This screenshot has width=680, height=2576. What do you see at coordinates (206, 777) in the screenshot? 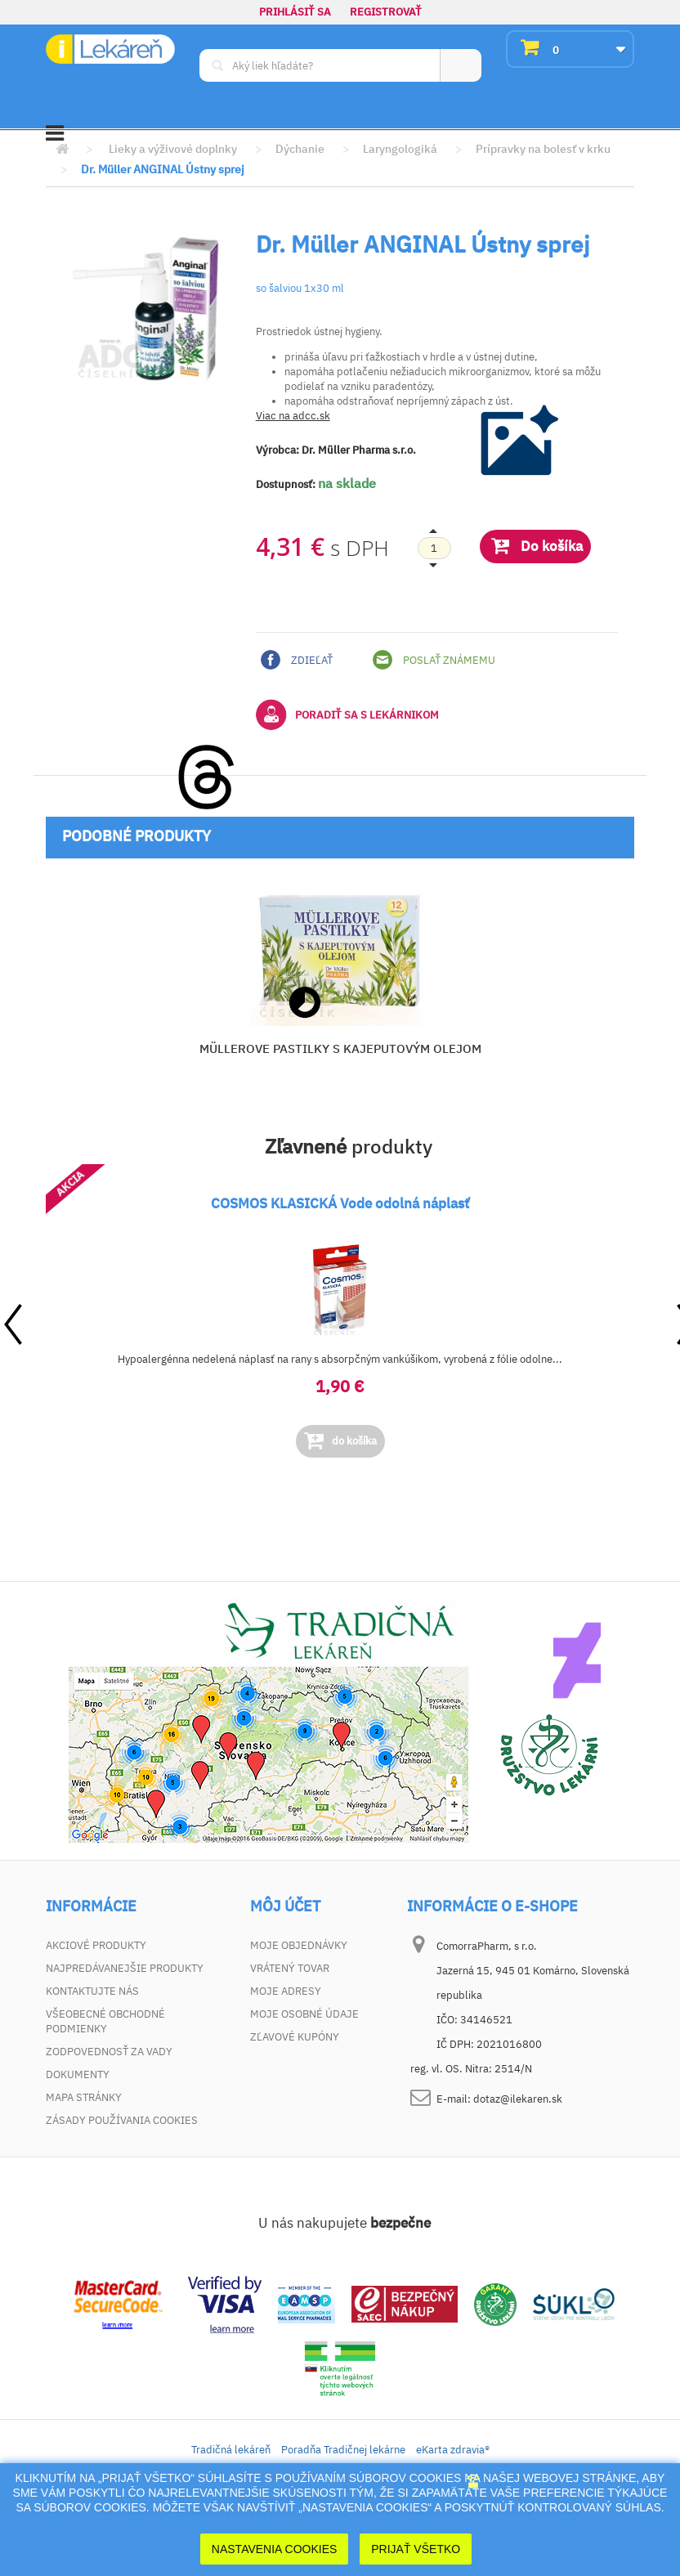
I see `open the Threads app` at bounding box center [206, 777].